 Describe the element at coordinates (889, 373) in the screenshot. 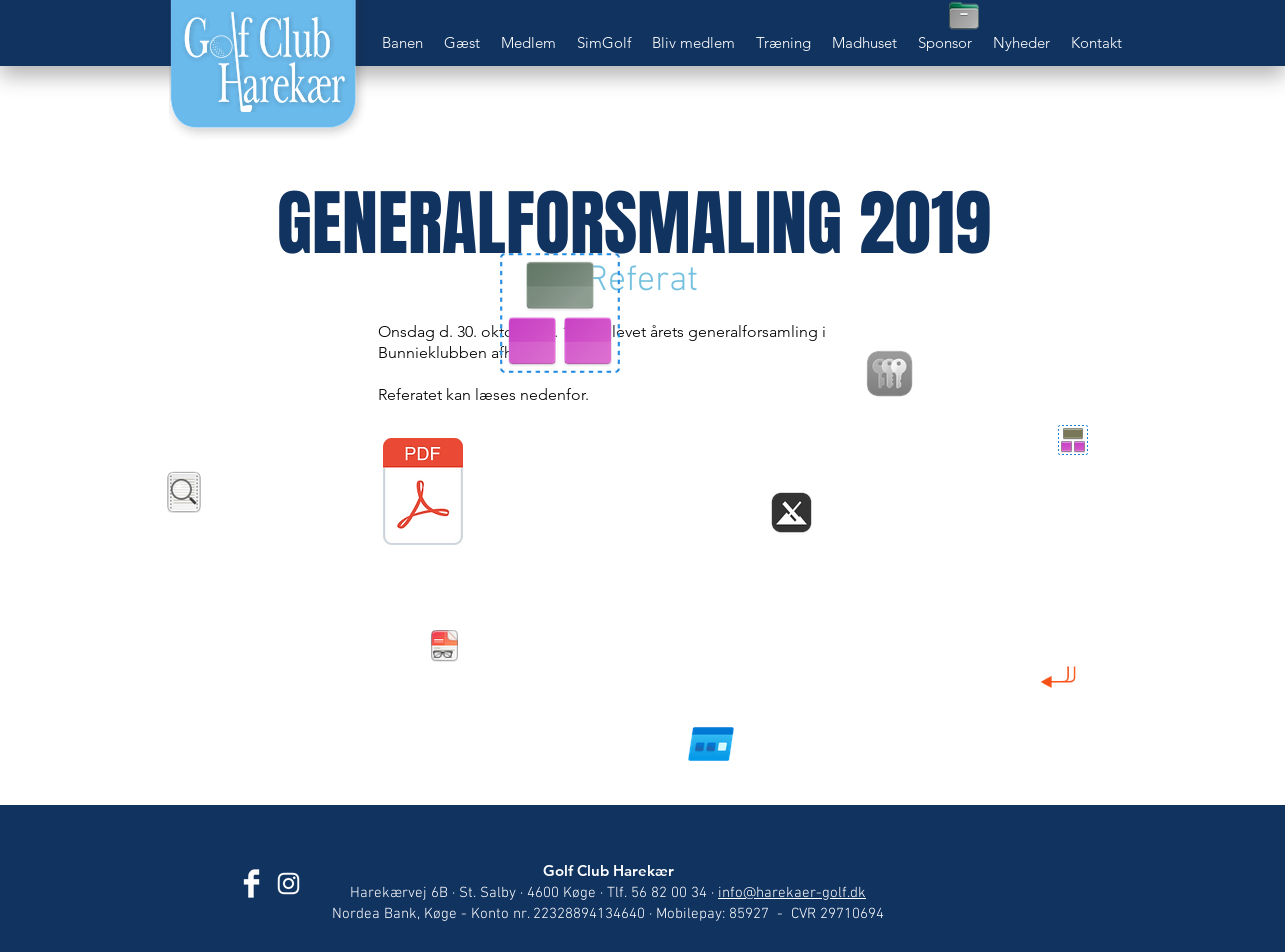

I see `open the passwords app to manage saved credentials` at that location.